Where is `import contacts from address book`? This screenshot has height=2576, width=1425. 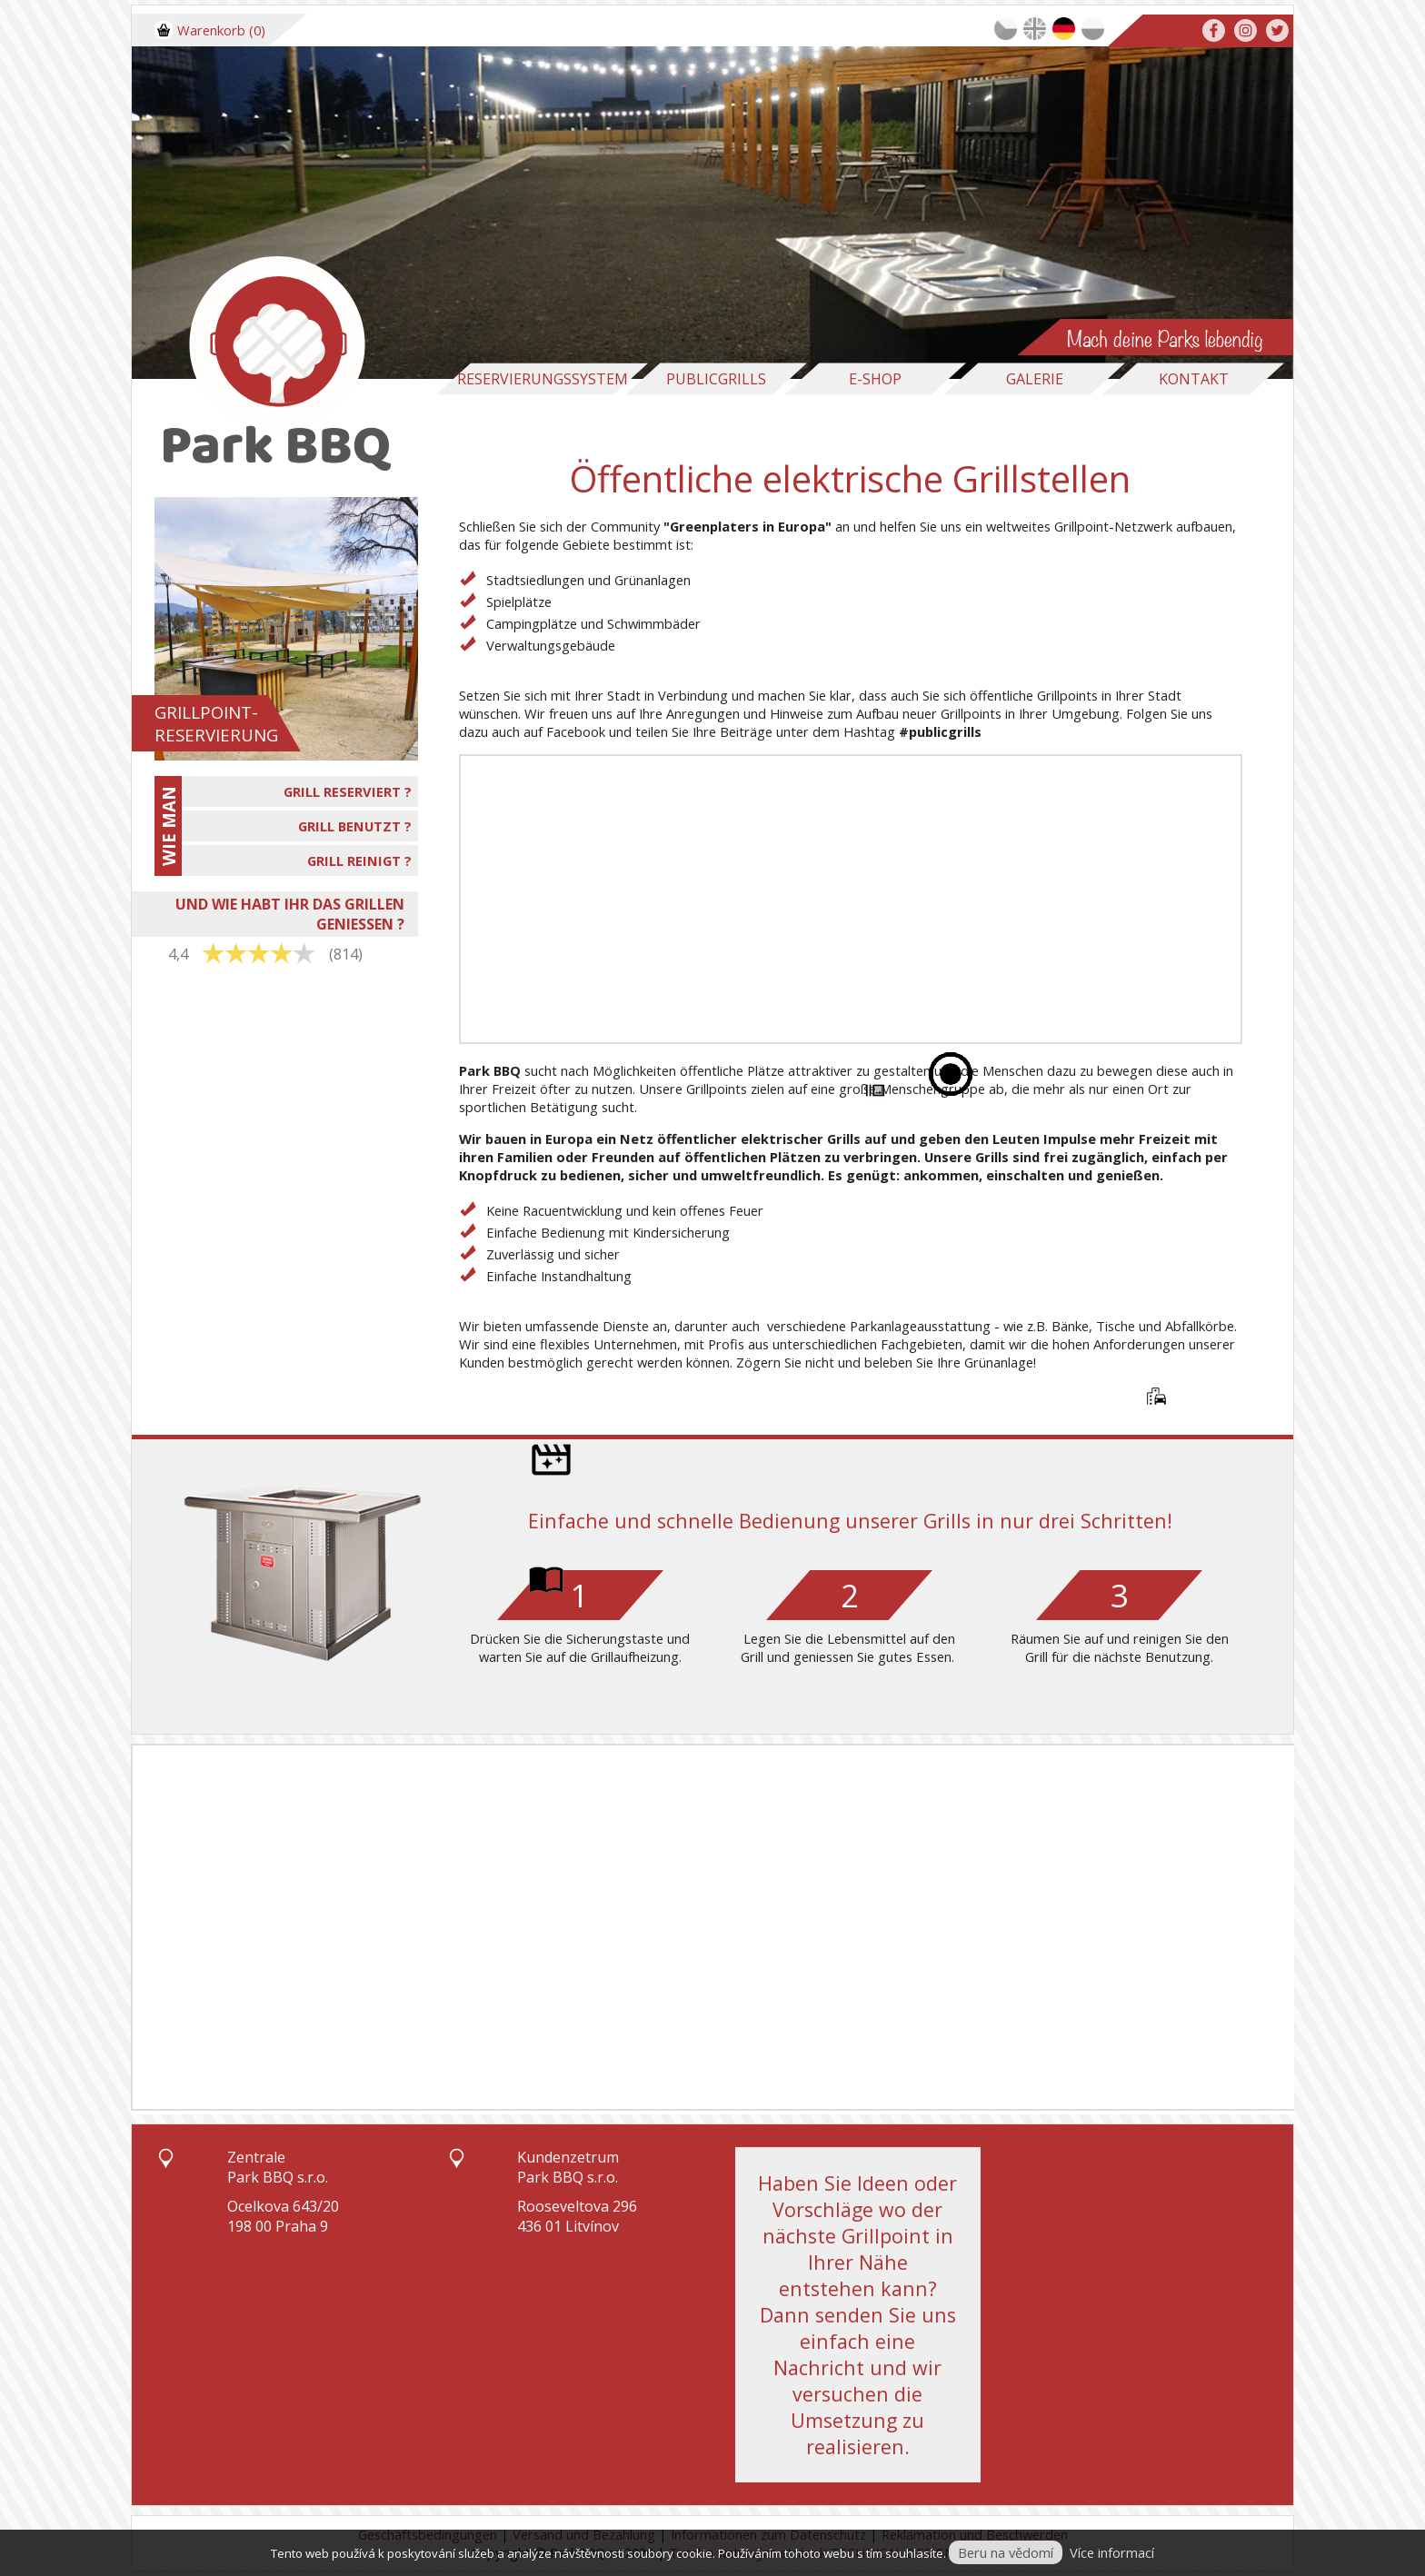 import contacts from address book is located at coordinates (546, 1578).